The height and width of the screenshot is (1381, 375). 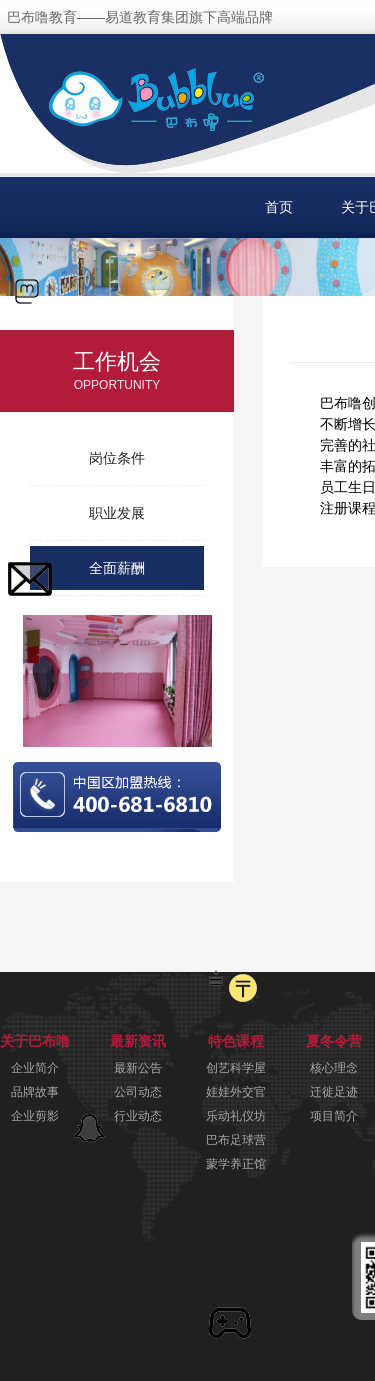 I want to click on access your email inbox, so click(x=30, y=579).